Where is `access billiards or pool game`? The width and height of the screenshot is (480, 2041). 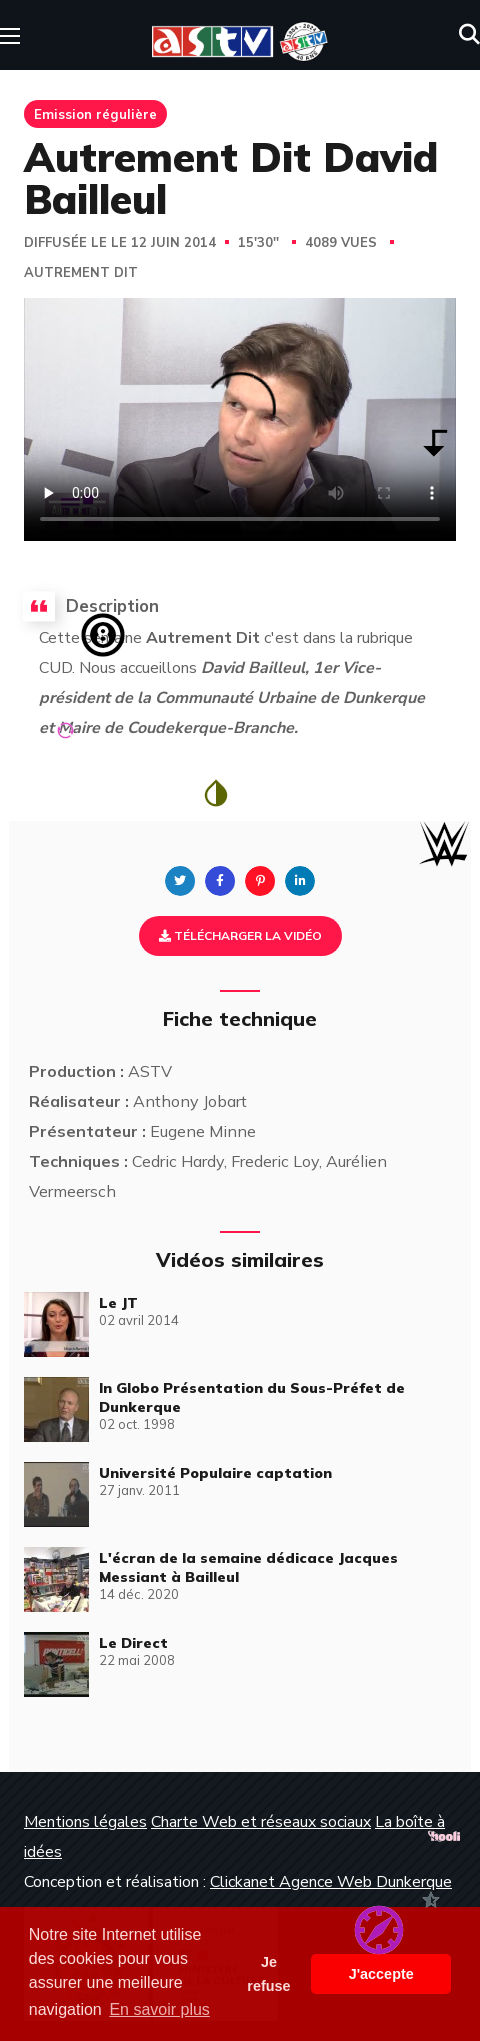 access billiards or pool game is located at coordinates (103, 635).